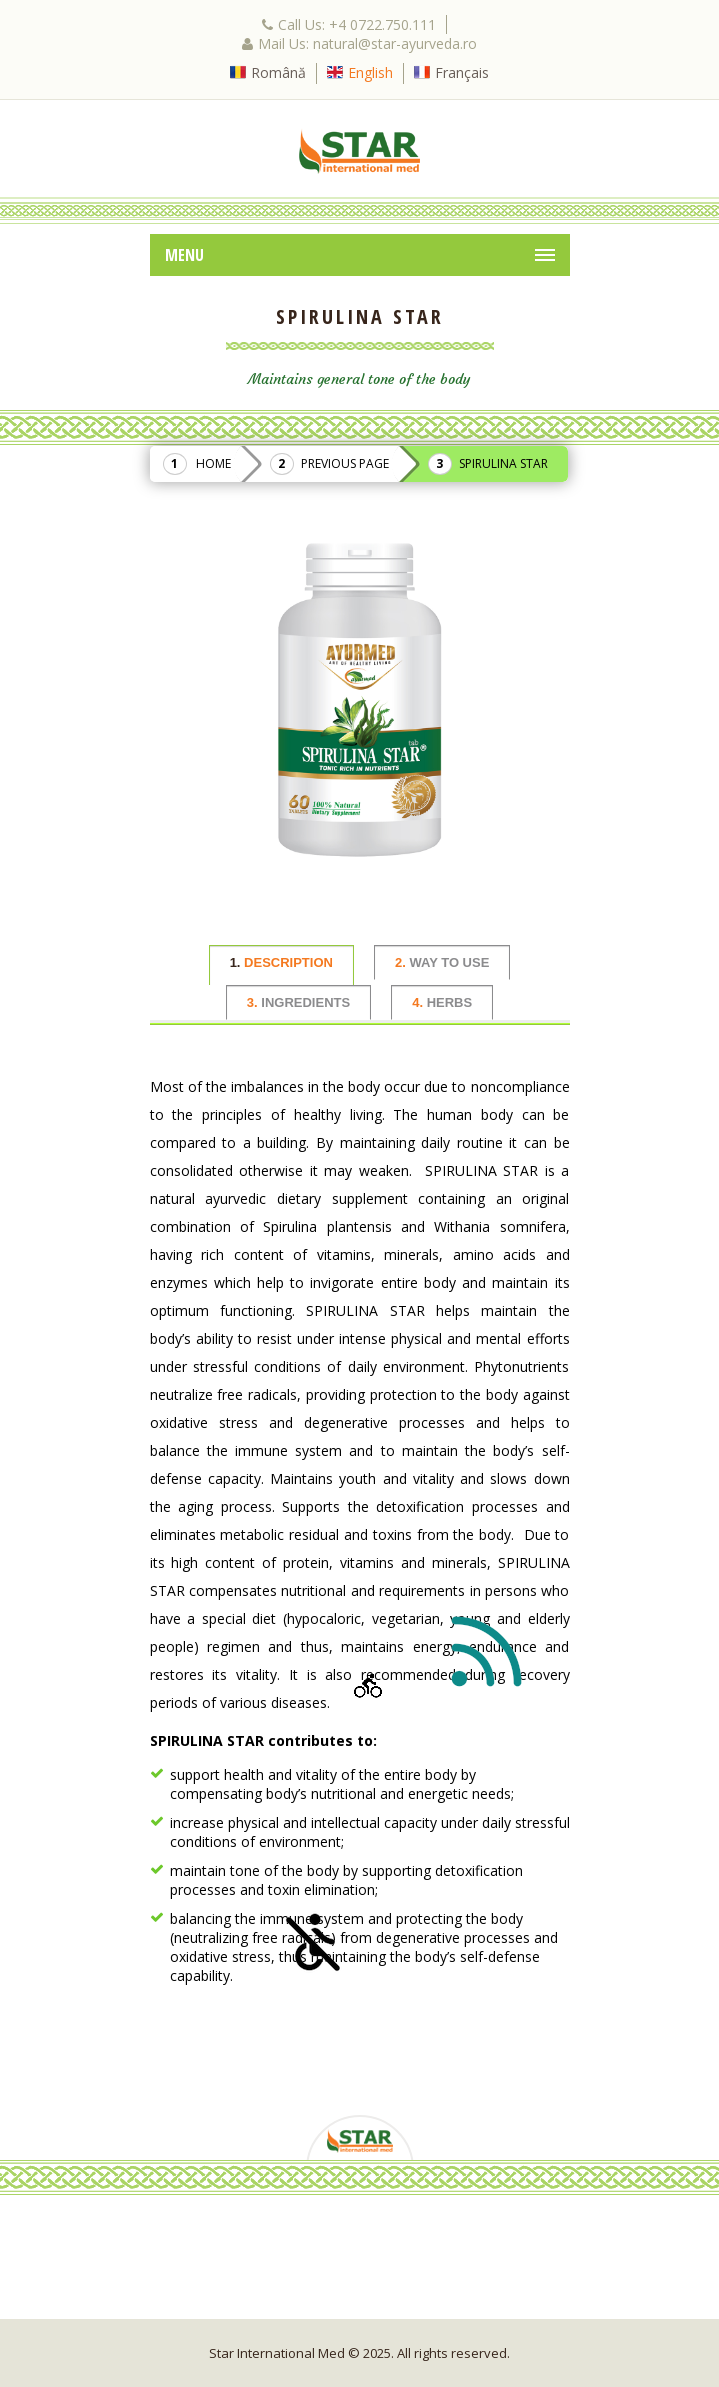 The width and height of the screenshot is (719, 2387). What do you see at coordinates (315, 1942) in the screenshot?
I see `indicates location or service is not wheelchair accessible` at bounding box center [315, 1942].